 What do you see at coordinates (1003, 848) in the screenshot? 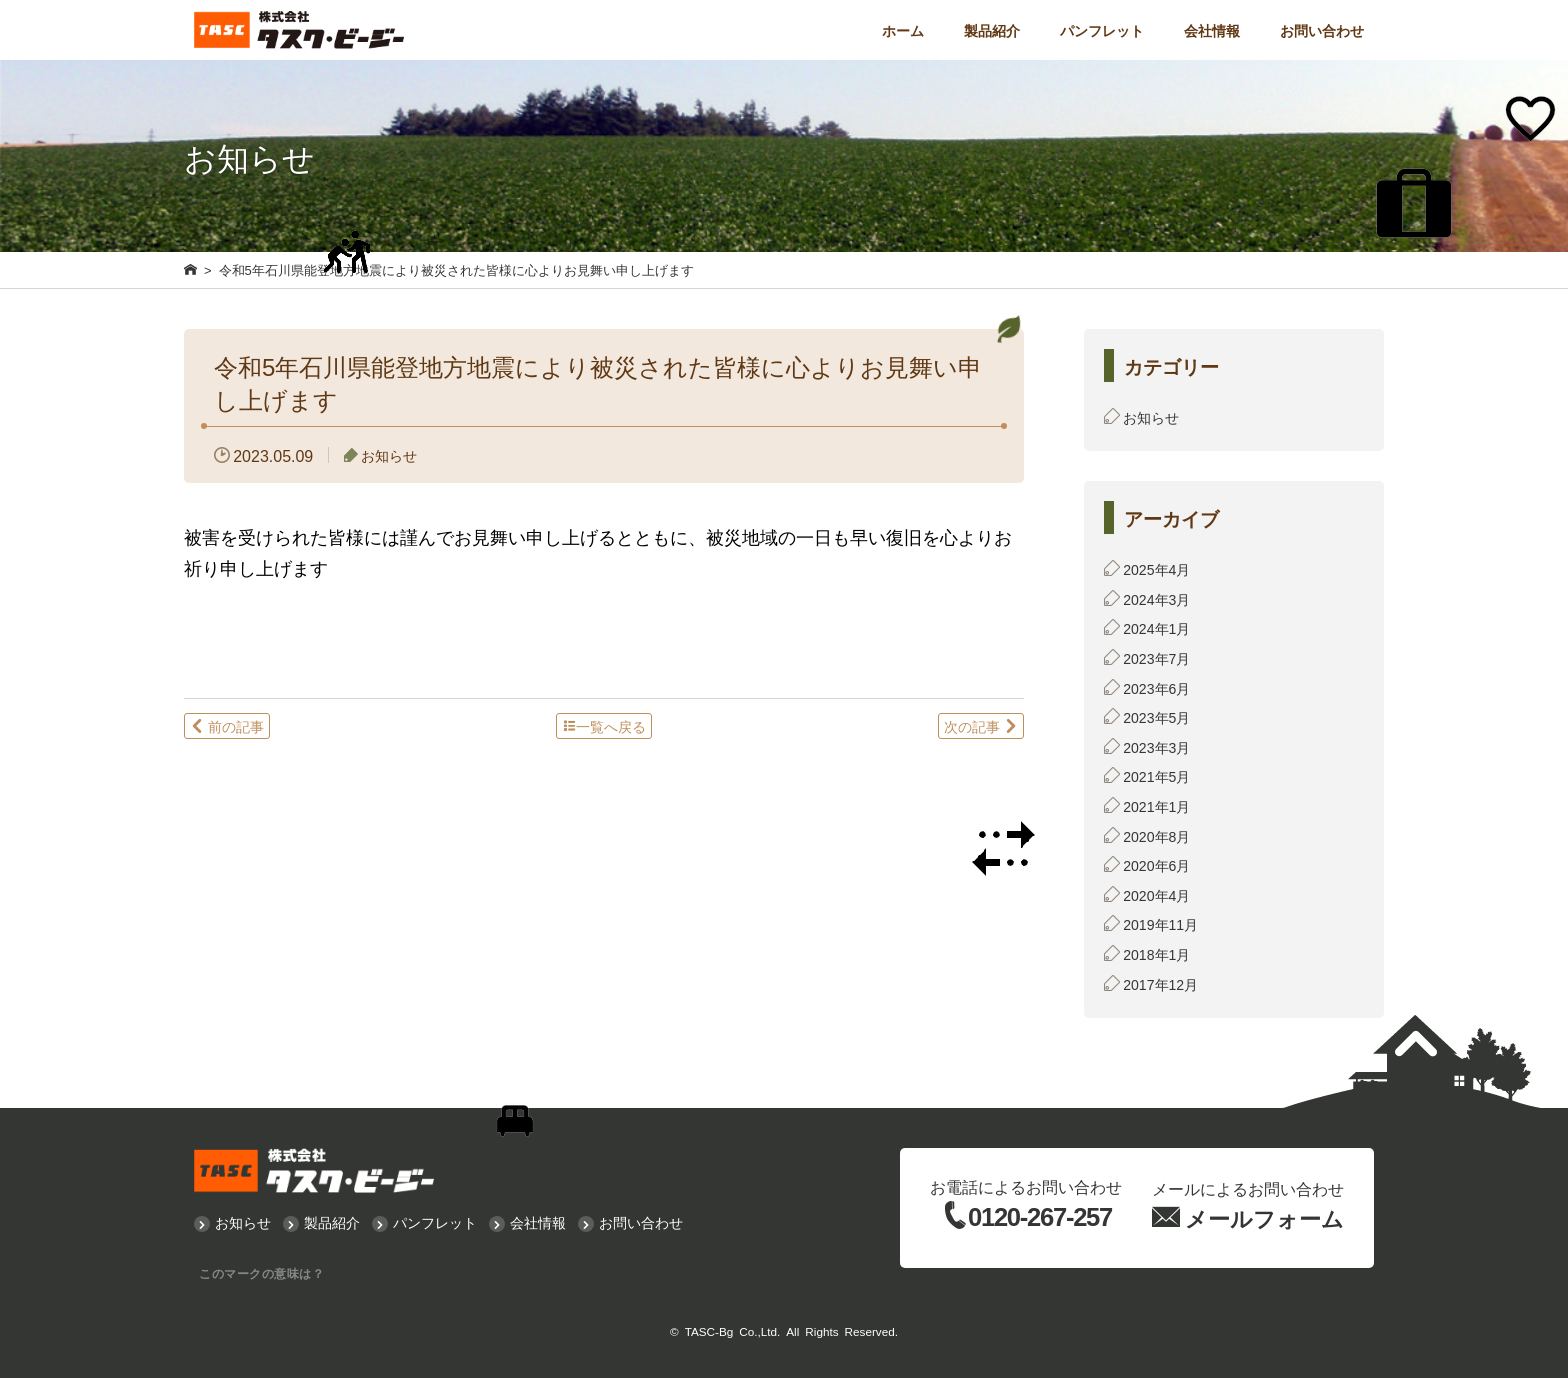
I see `indicates multiple stops on a route` at bounding box center [1003, 848].